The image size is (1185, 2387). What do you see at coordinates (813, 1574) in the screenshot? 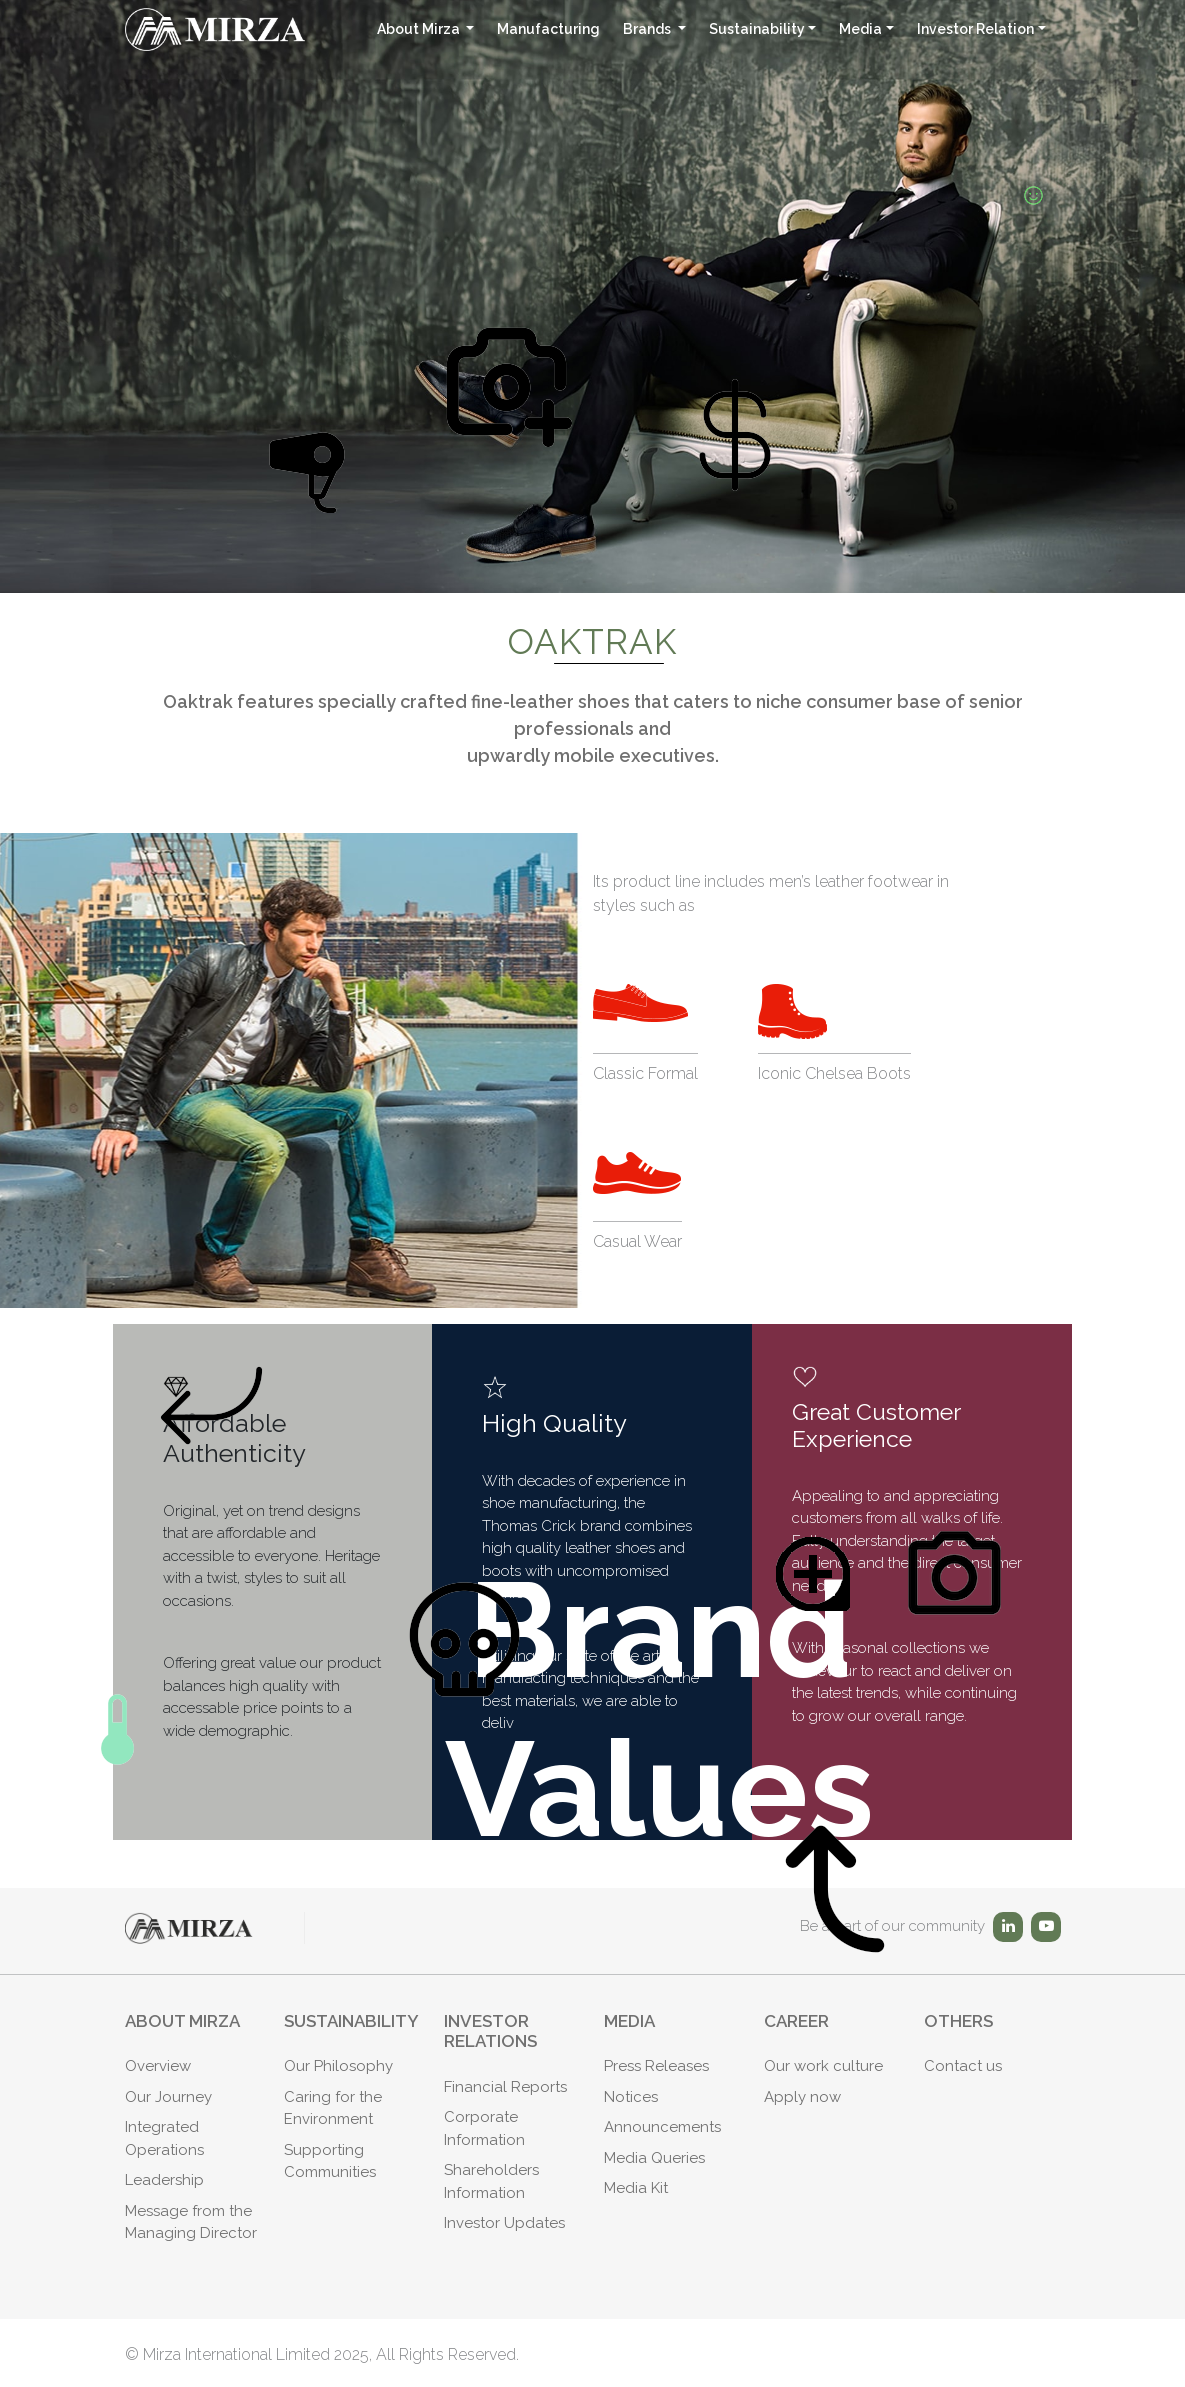
I see `zoom in on image` at bounding box center [813, 1574].